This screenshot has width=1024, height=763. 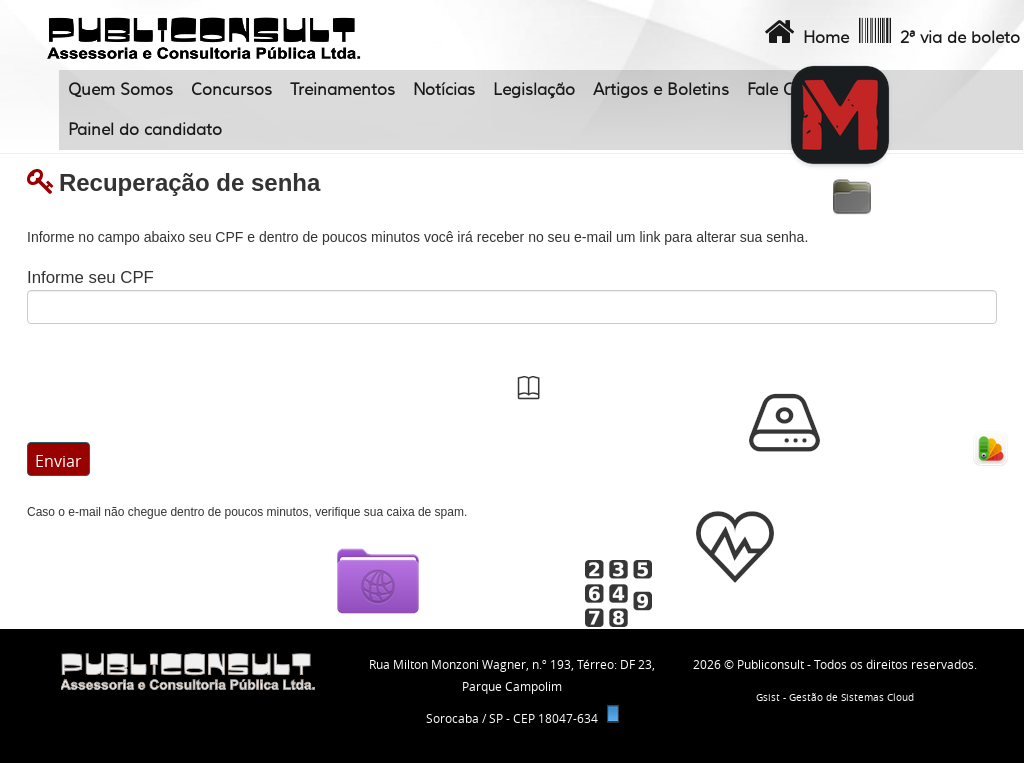 What do you see at coordinates (784, 420) in the screenshot?
I see `indicates a firewire-connected hard drive` at bounding box center [784, 420].